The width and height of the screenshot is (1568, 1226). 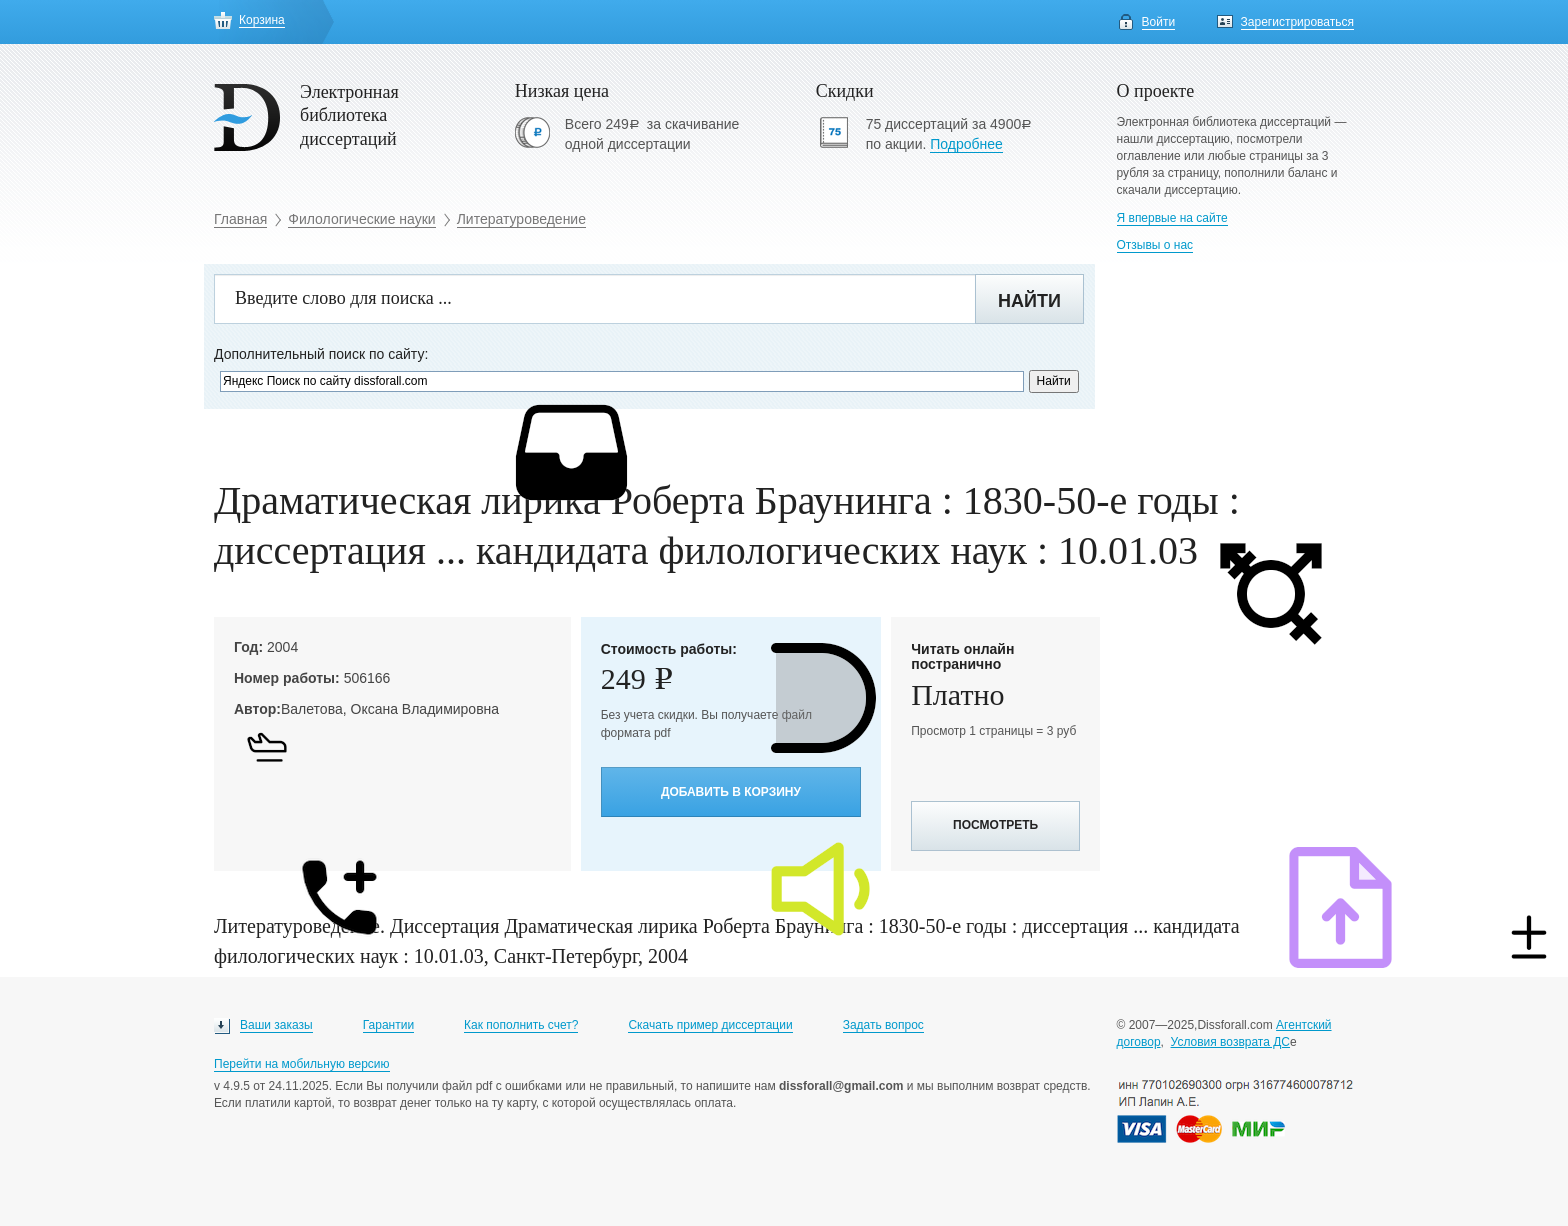 What do you see at coordinates (1271, 594) in the screenshot?
I see `select transgender as gender identity option` at bounding box center [1271, 594].